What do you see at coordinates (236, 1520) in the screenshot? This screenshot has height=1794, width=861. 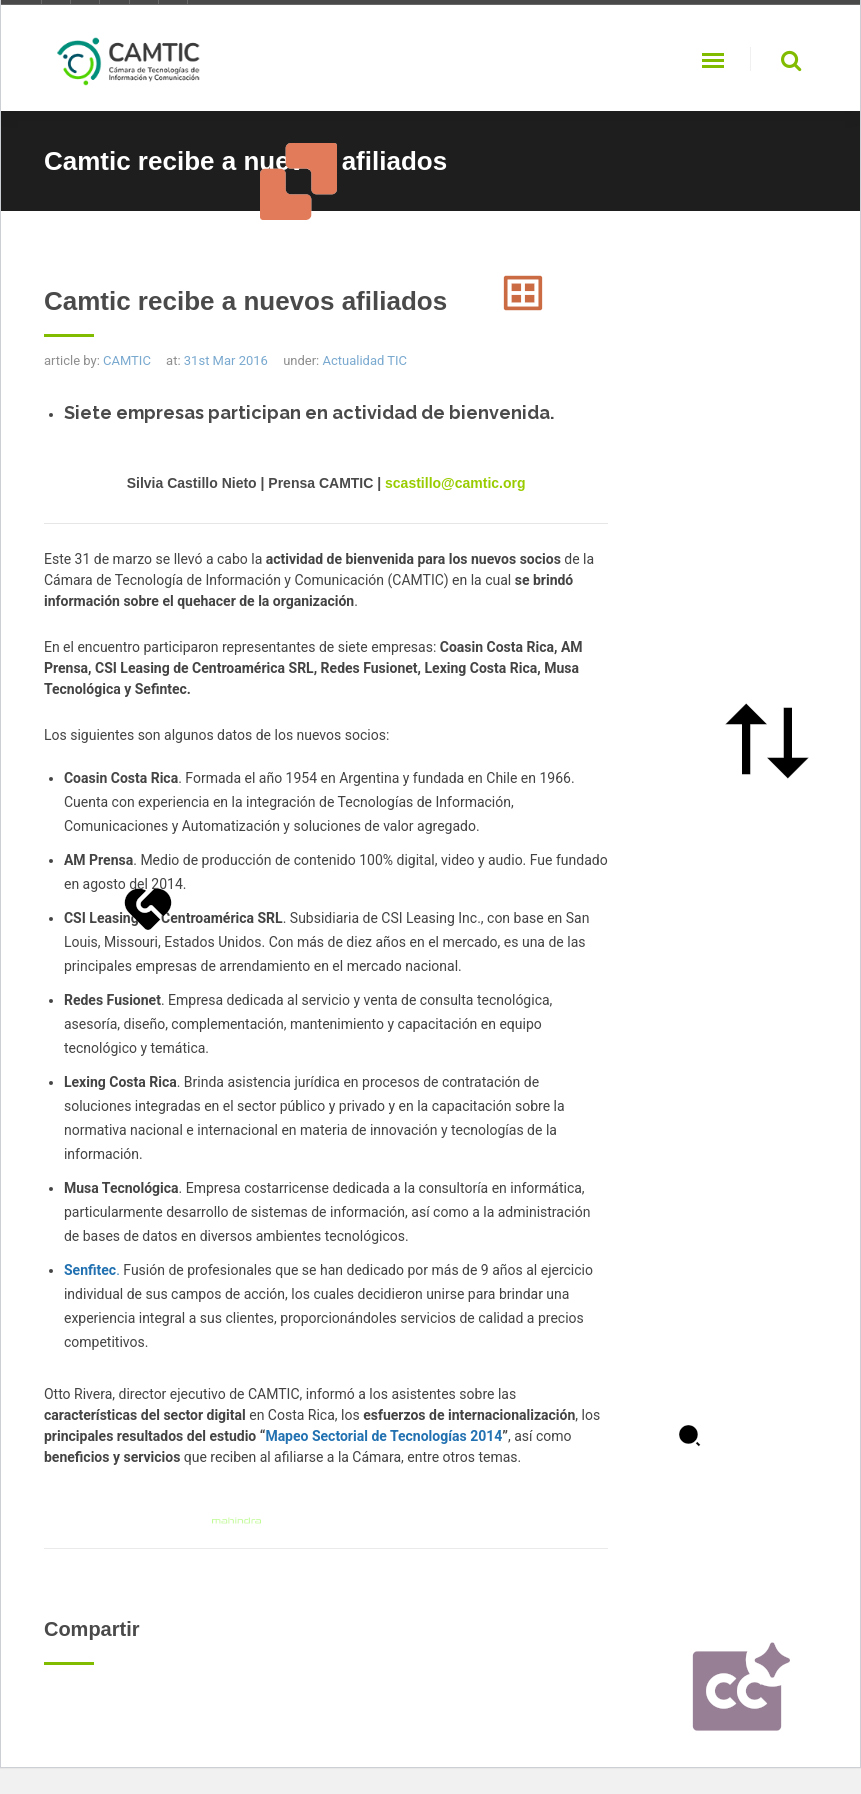 I see `Mahindra company logo` at bounding box center [236, 1520].